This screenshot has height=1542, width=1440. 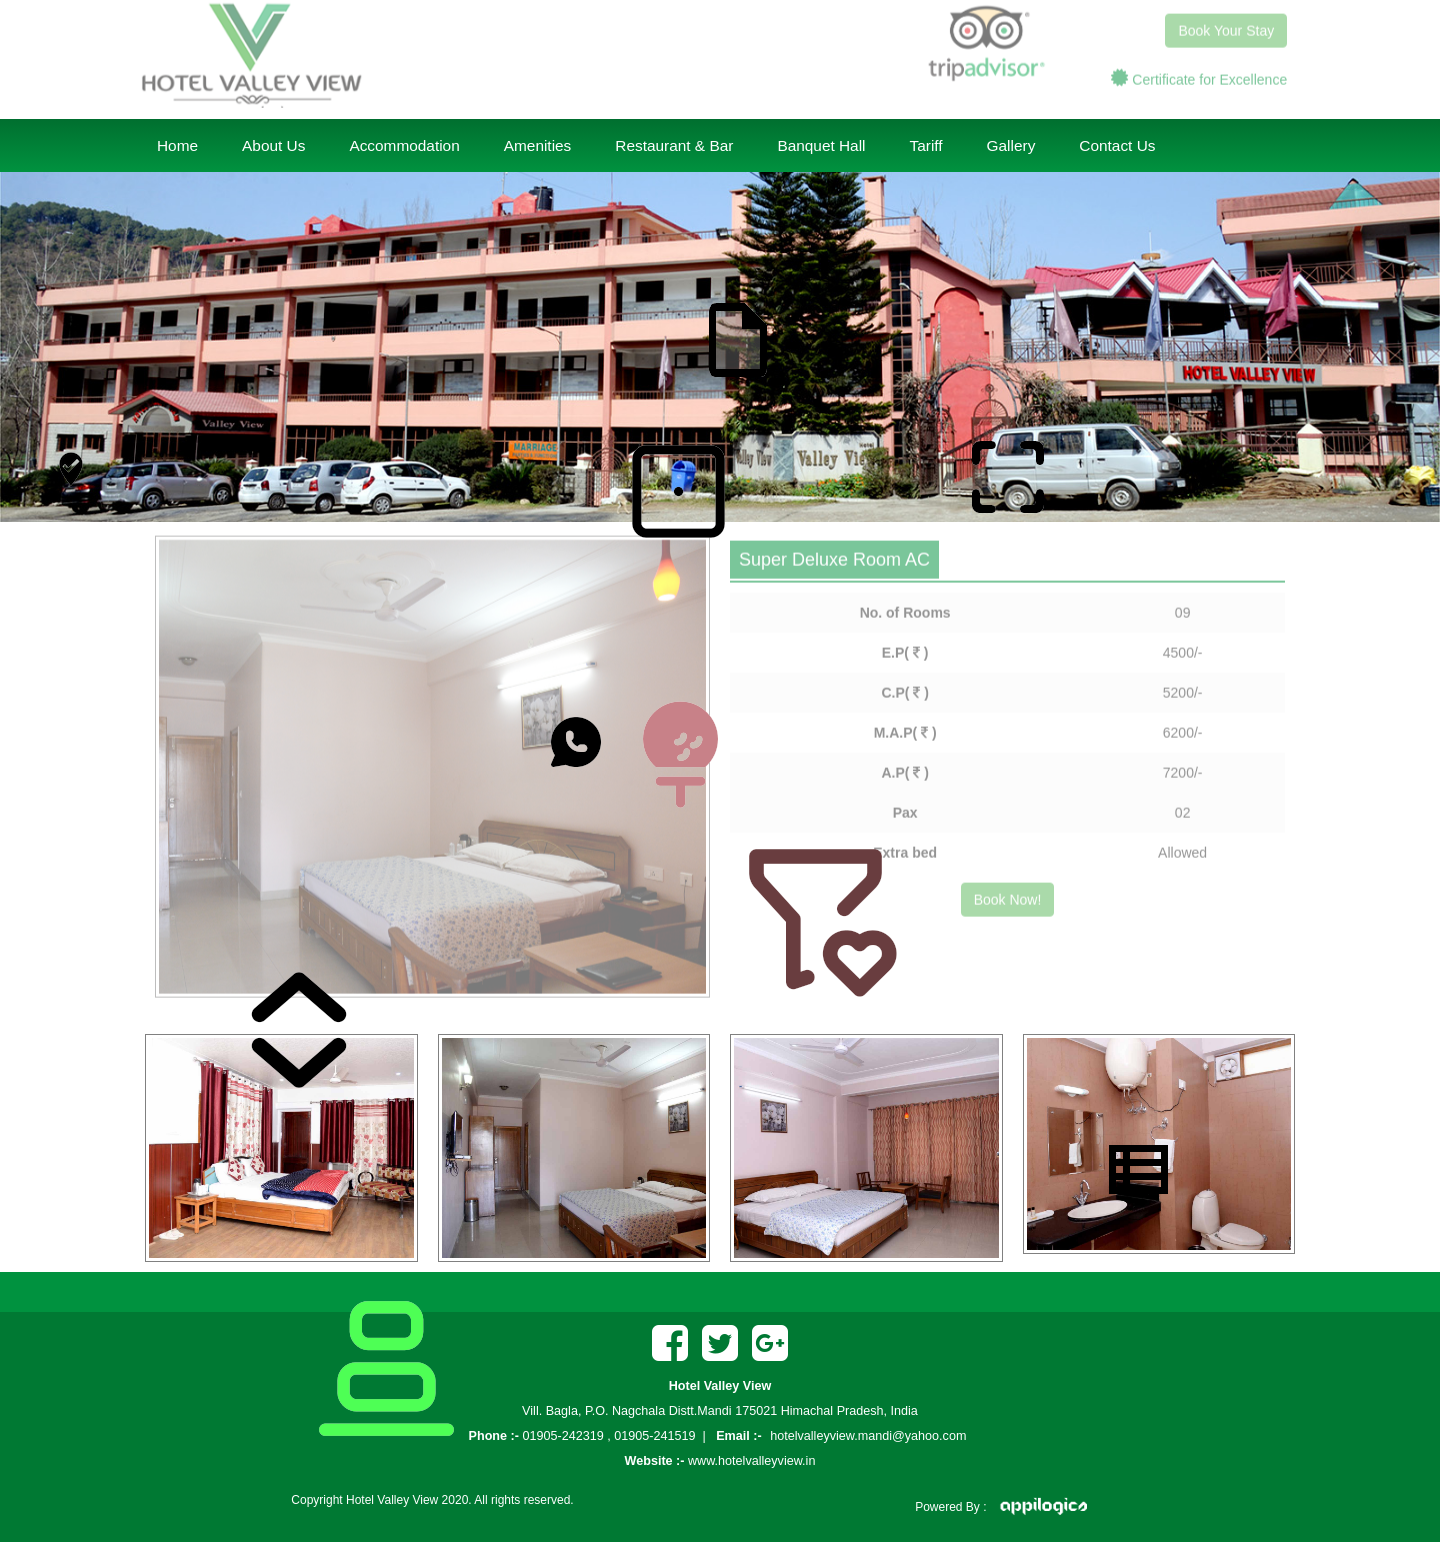 What do you see at coordinates (738, 340) in the screenshot?
I see `insert or attach a file` at bounding box center [738, 340].